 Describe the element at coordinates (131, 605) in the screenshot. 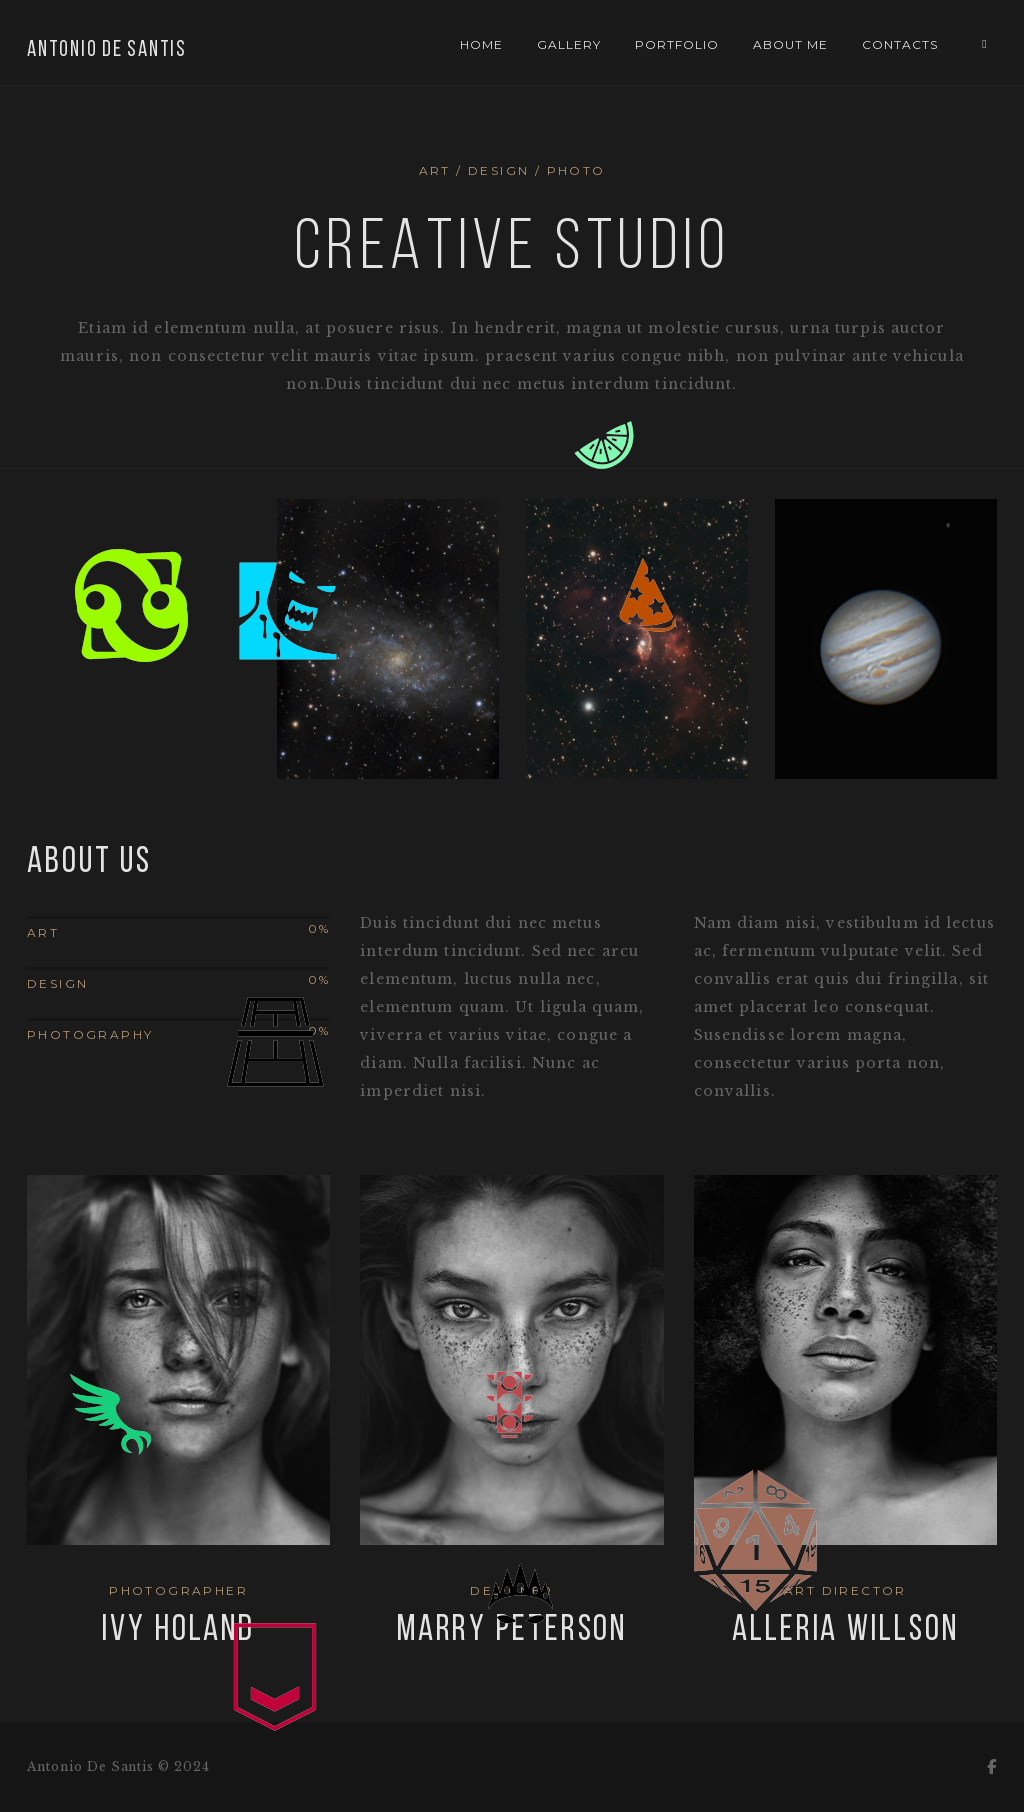

I see `sync or synchronization in progress` at that location.